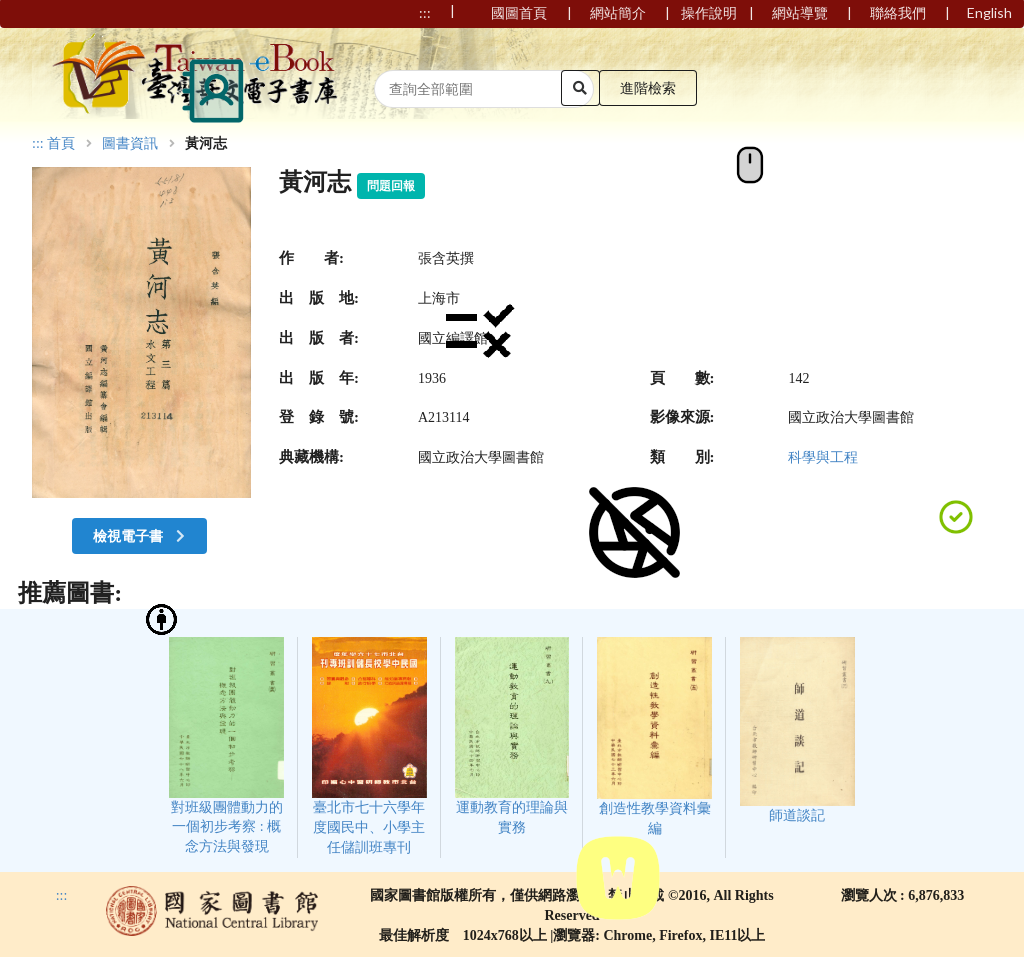  What do you see at coordinates (480, 331) in the screenshot?
I see `view validation rules or criteria` at bounding box center [480, 331].